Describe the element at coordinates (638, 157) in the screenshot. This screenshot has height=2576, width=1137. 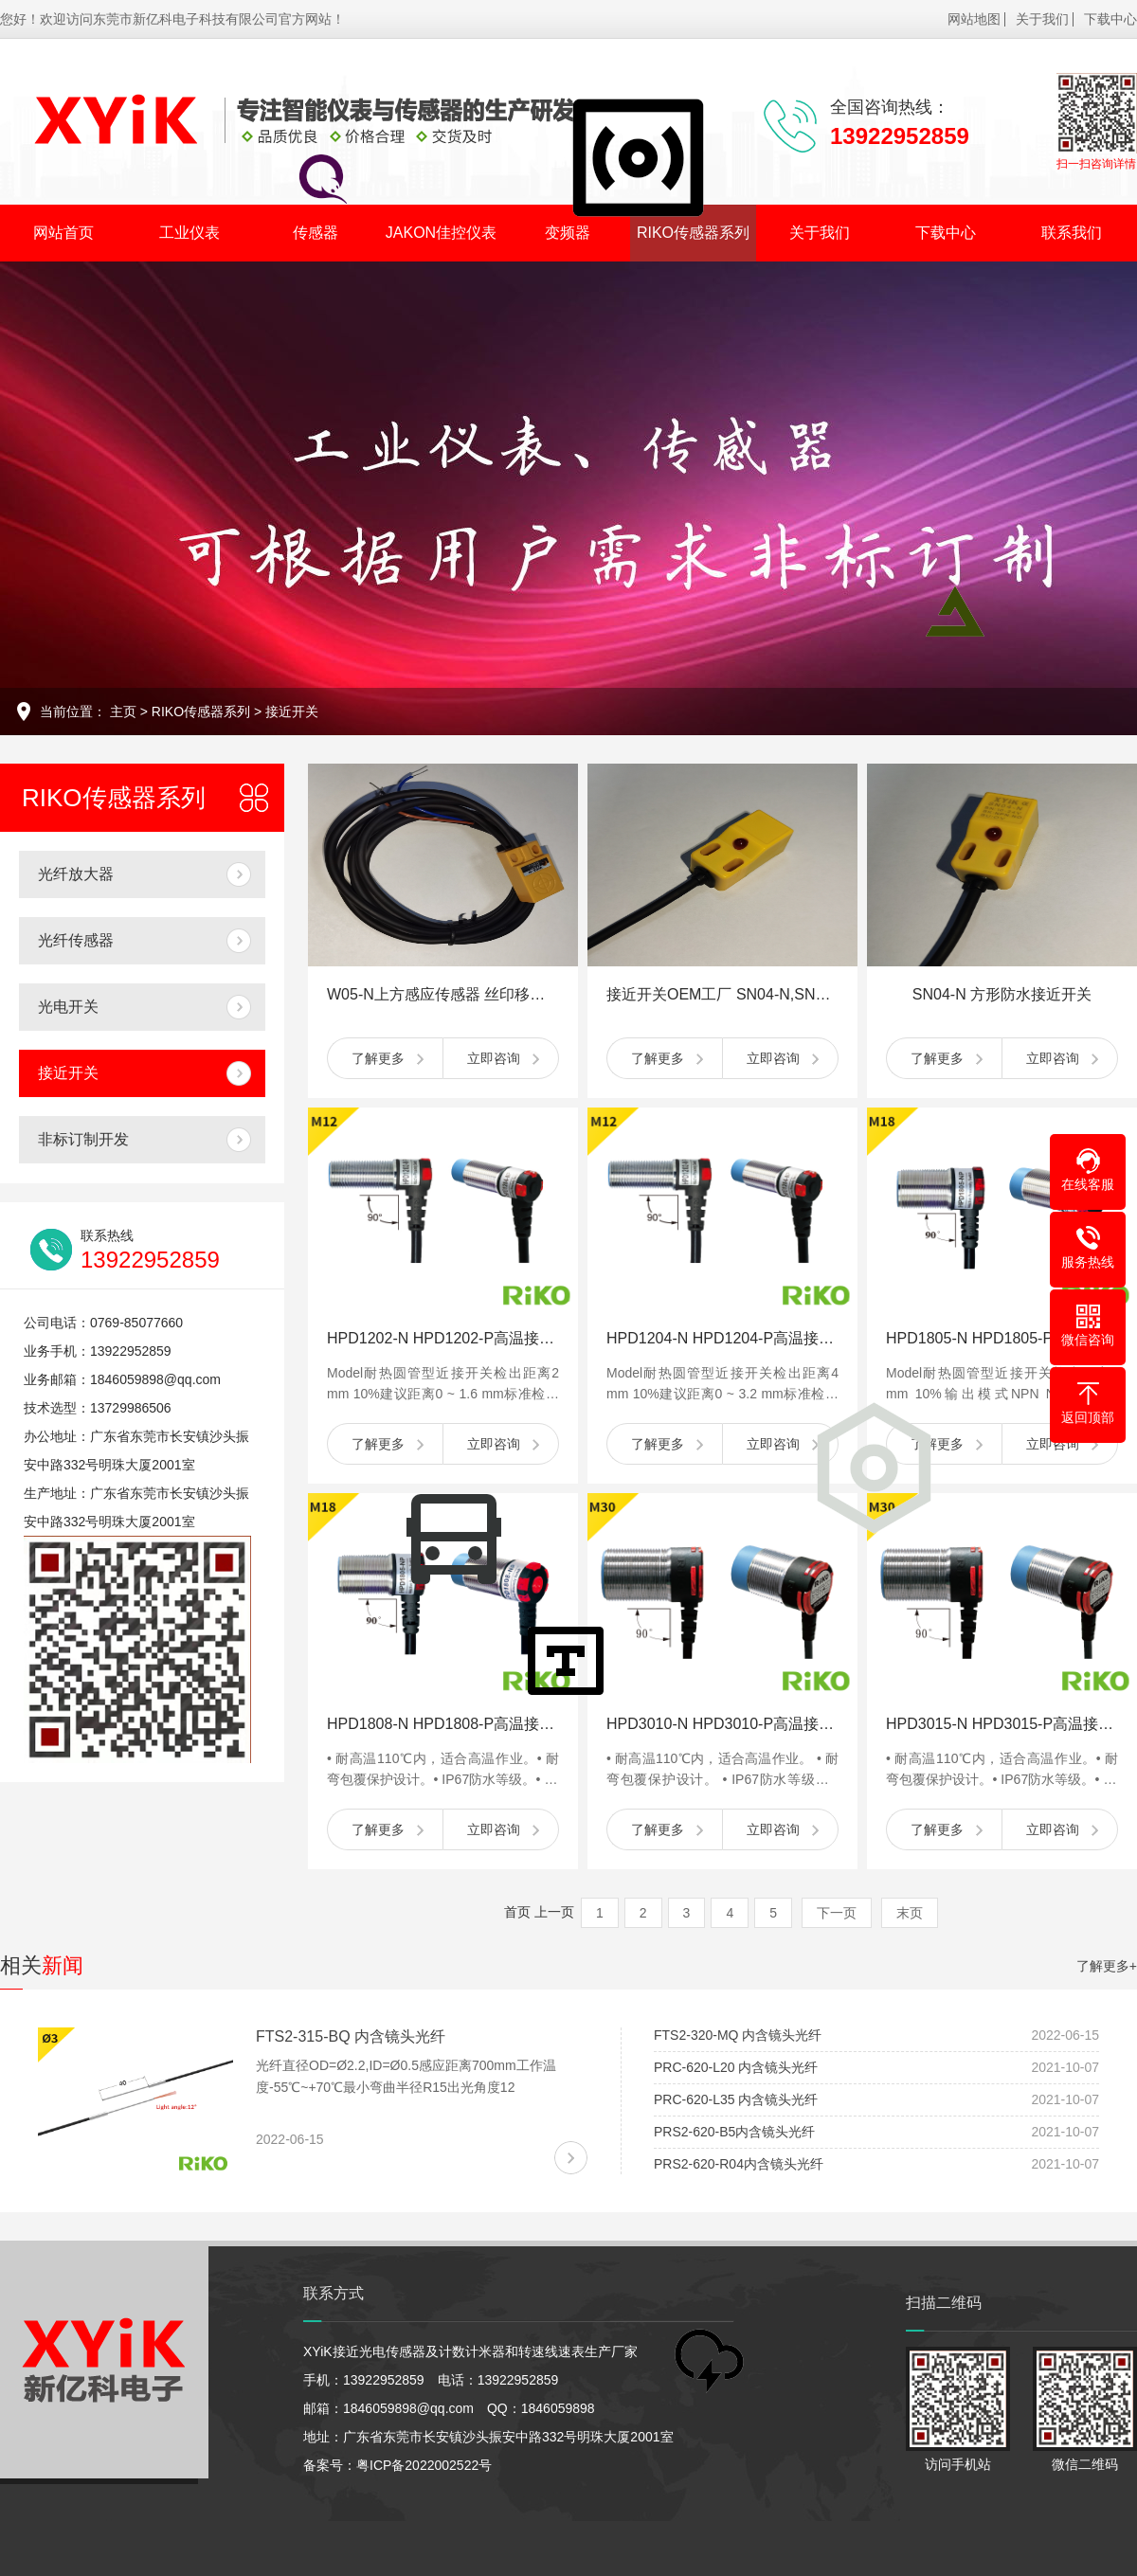
I see `enable surround sound audio output` at that location.